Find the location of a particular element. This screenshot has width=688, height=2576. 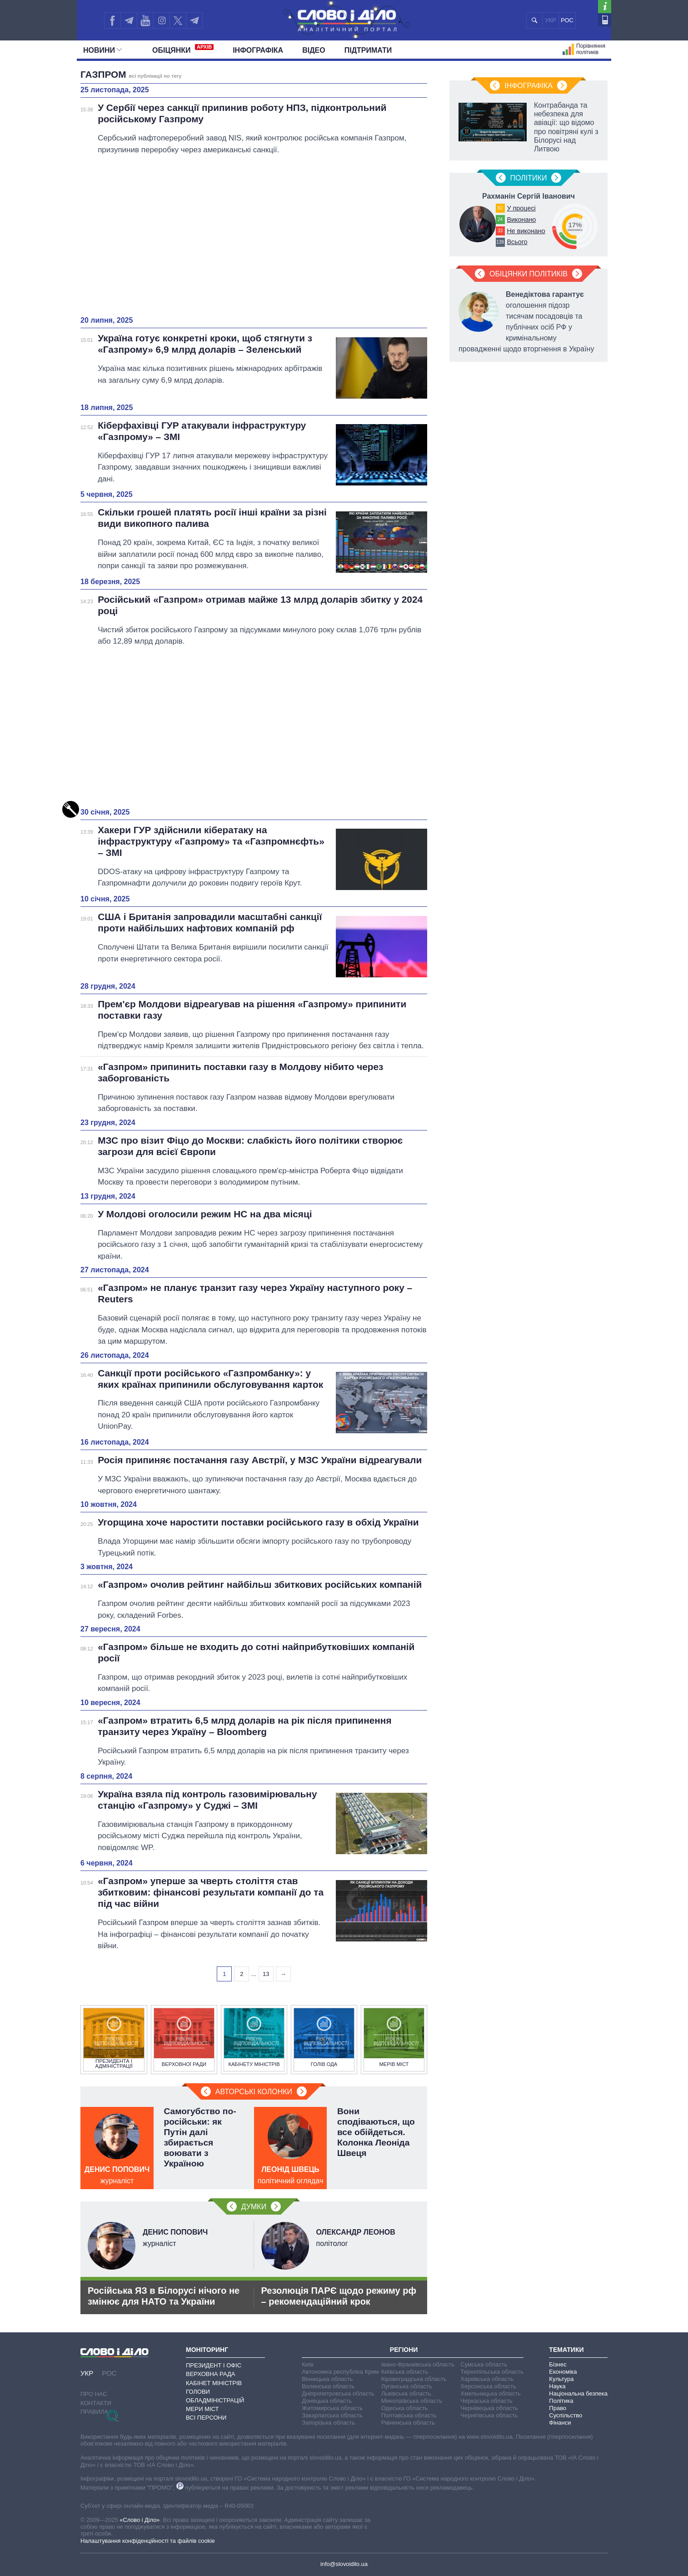

visit Greasy Fork website is located at coordinates (70, 809).